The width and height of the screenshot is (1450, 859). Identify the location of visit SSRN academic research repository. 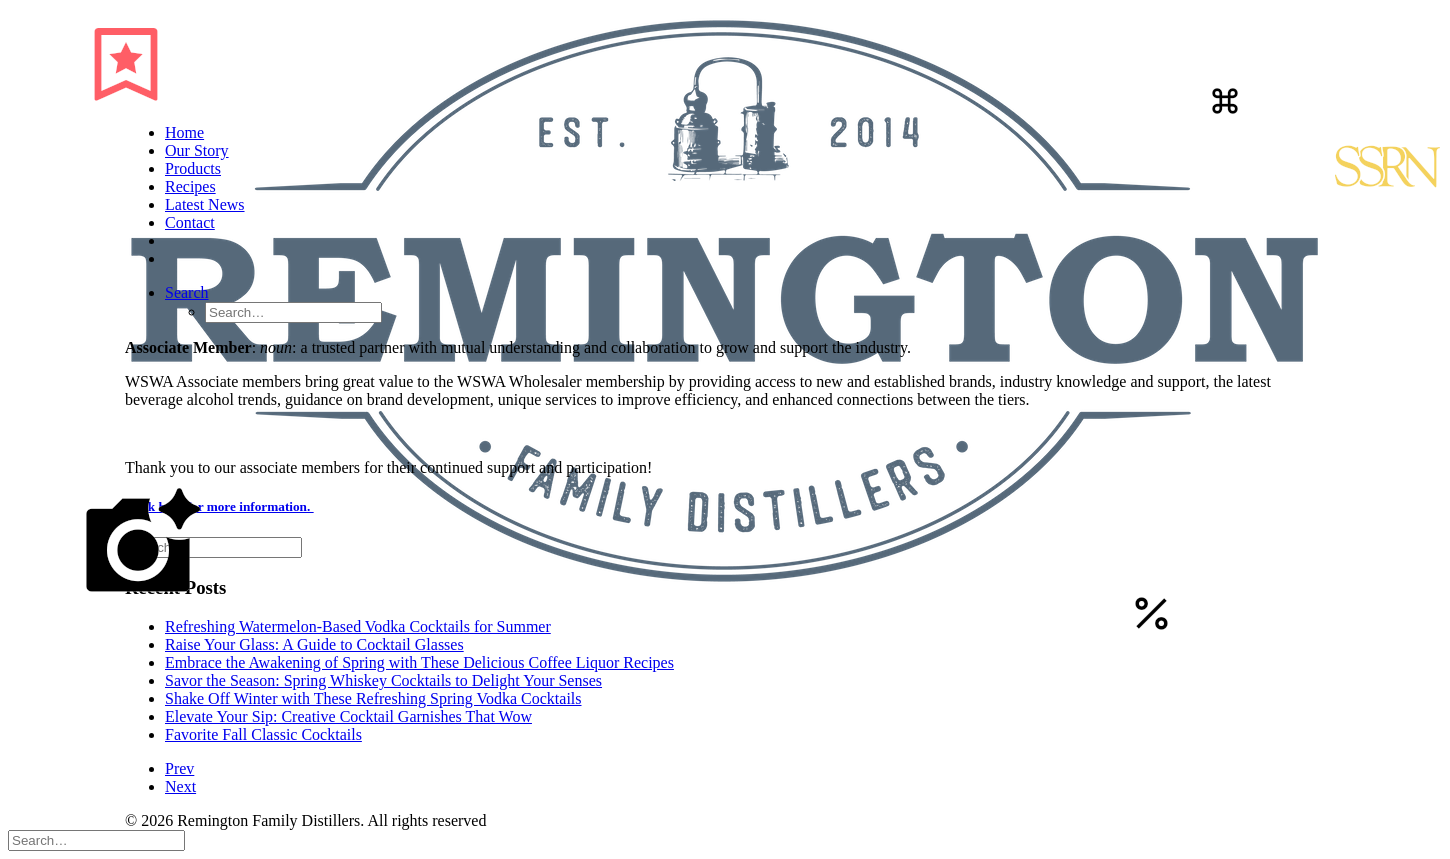
(1387, 166).